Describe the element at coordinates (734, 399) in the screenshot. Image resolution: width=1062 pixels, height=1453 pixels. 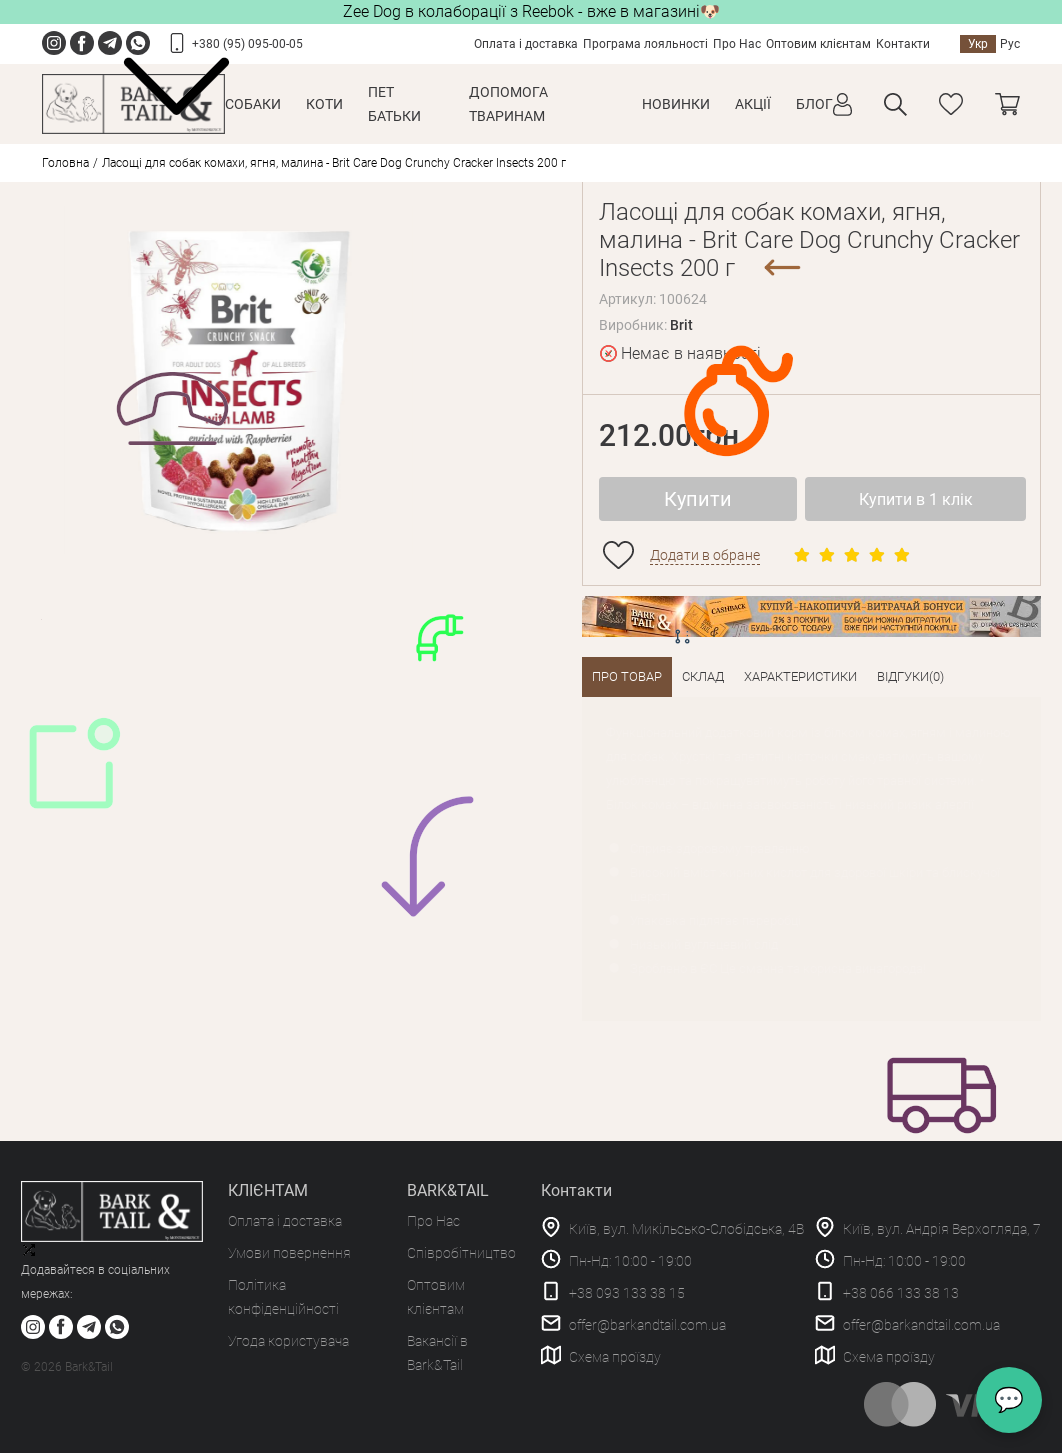
I see `indicates dangerous or destructive action` at that location.